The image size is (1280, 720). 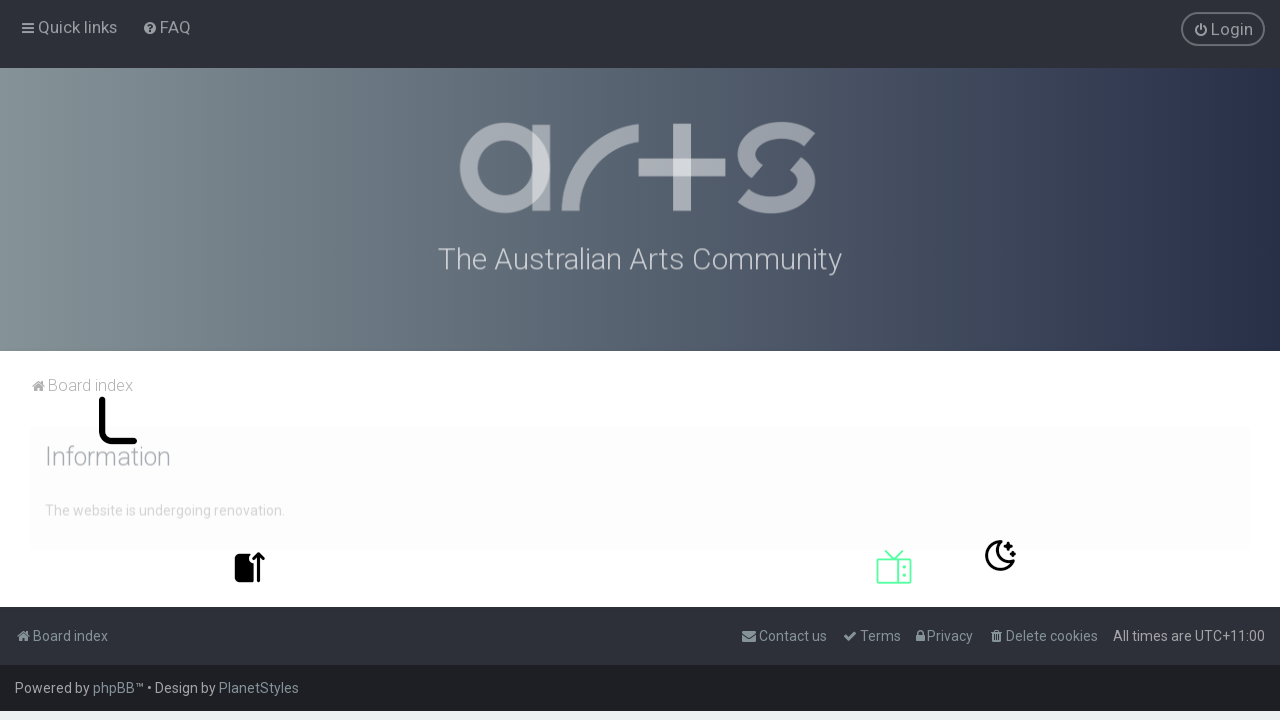 I want to click on access TV or video streaming features, so click(x=894, y=569).